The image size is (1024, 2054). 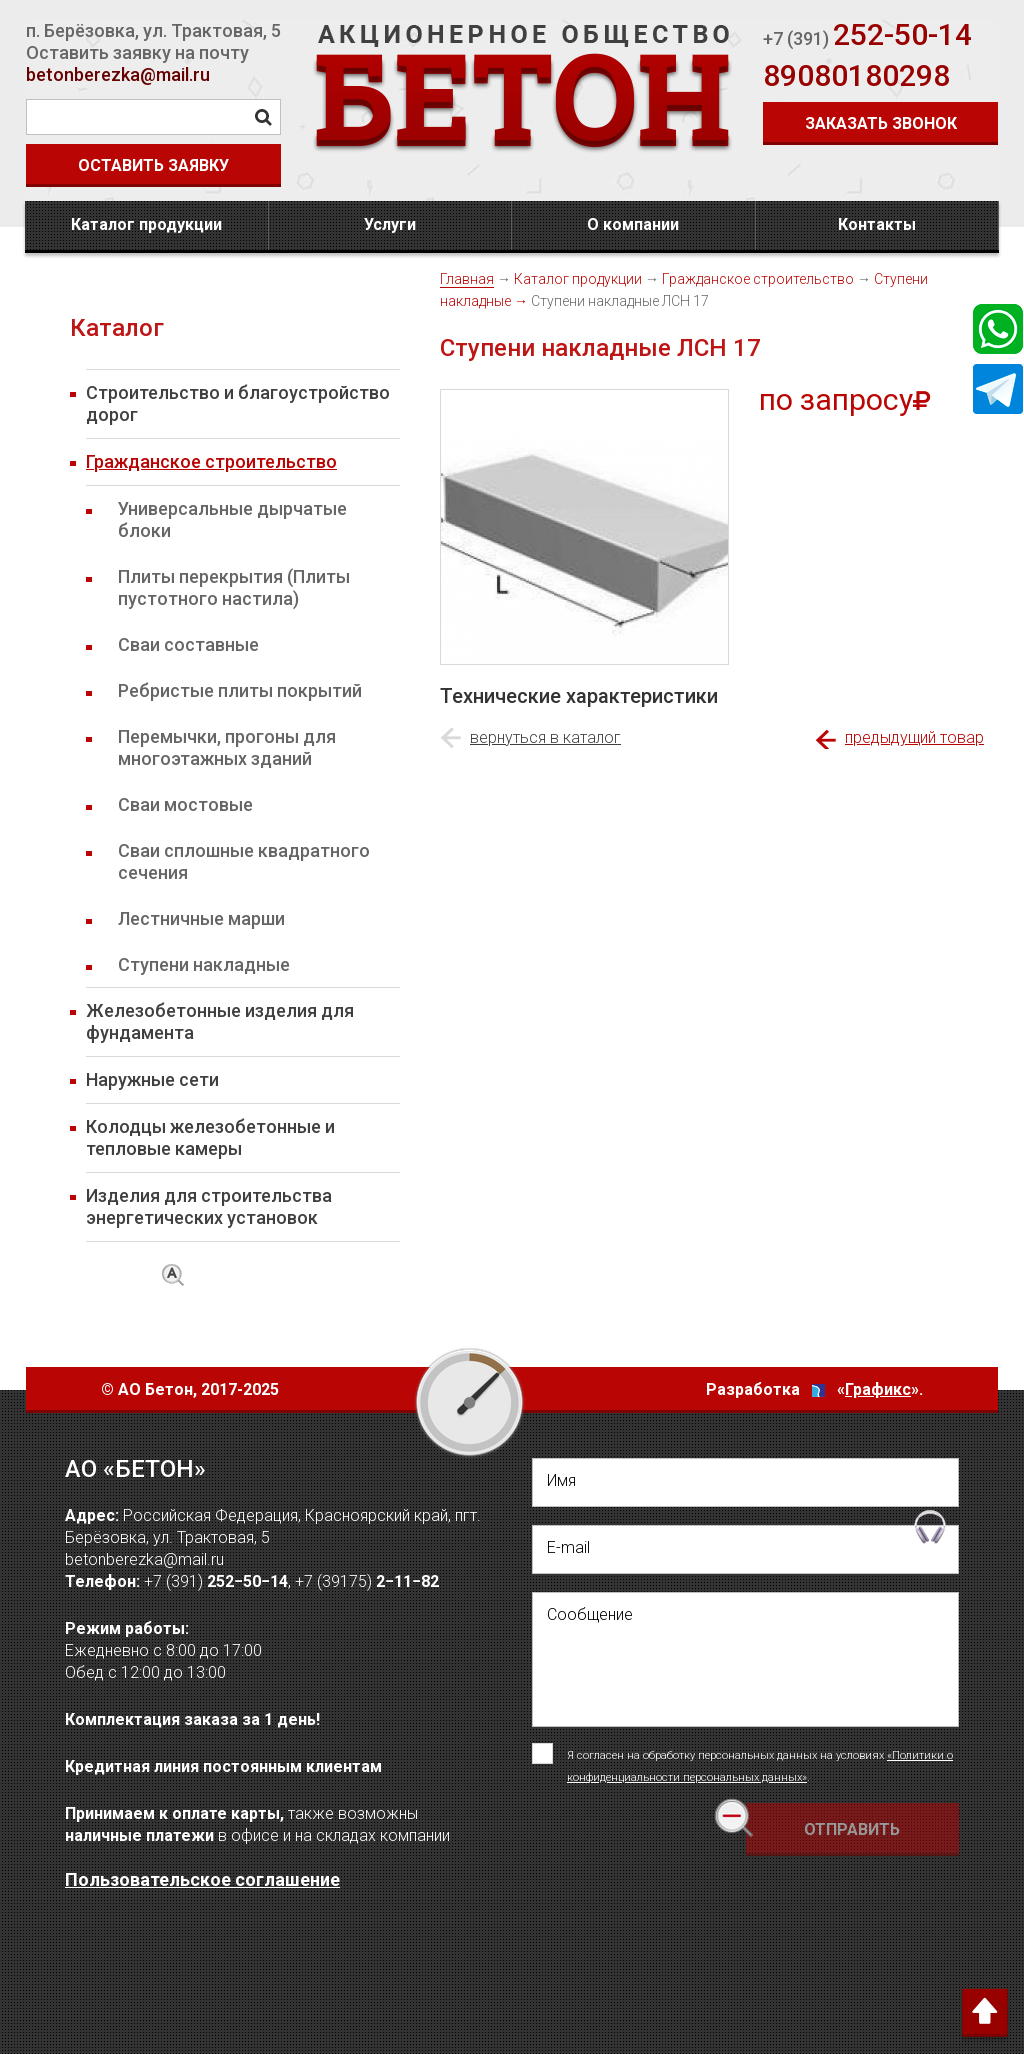 I want to click on search for text or content, so click(x=173, y=1275).